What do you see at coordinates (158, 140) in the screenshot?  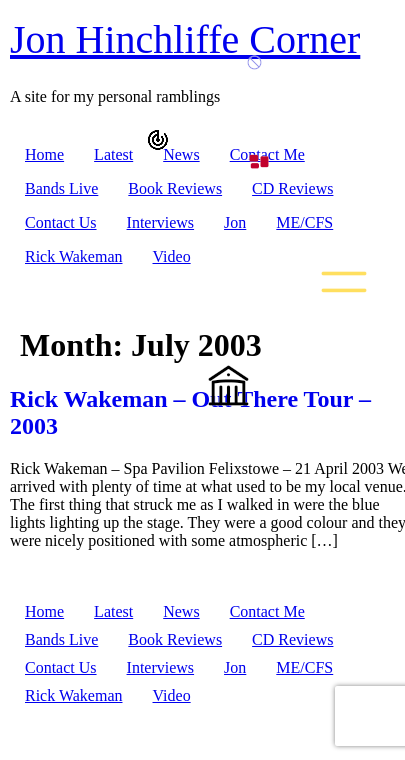 I see `track changes or revisions in a document` at bounding box center [158, 140].